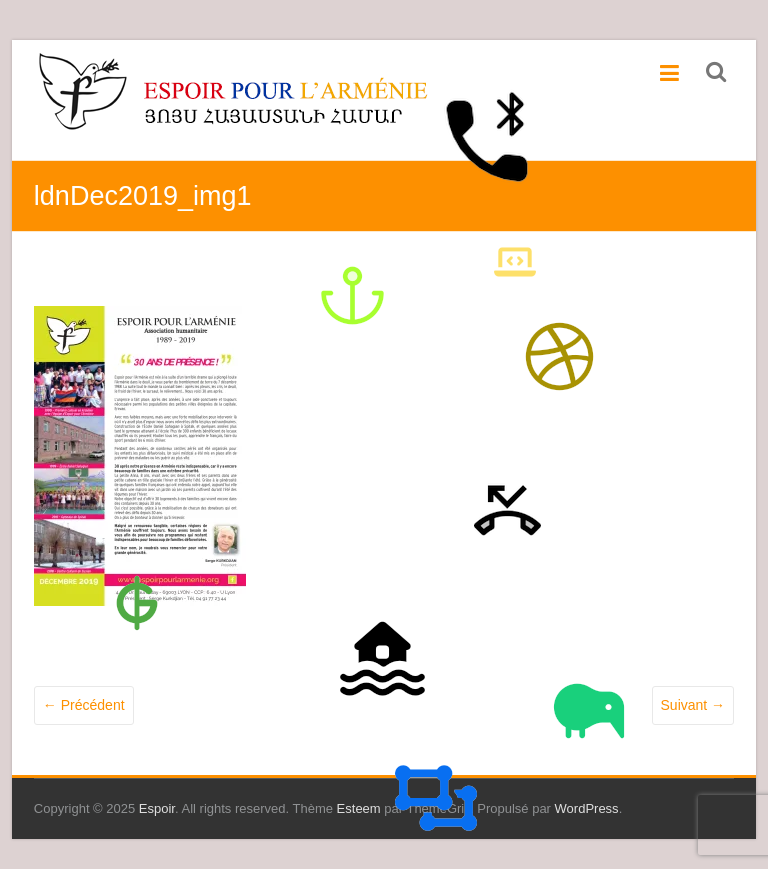  What do you see at coordinates (487, 141) in the screenshot?
I see `phone call connected via bluetooth speaker` at bounding box center [487, 141].